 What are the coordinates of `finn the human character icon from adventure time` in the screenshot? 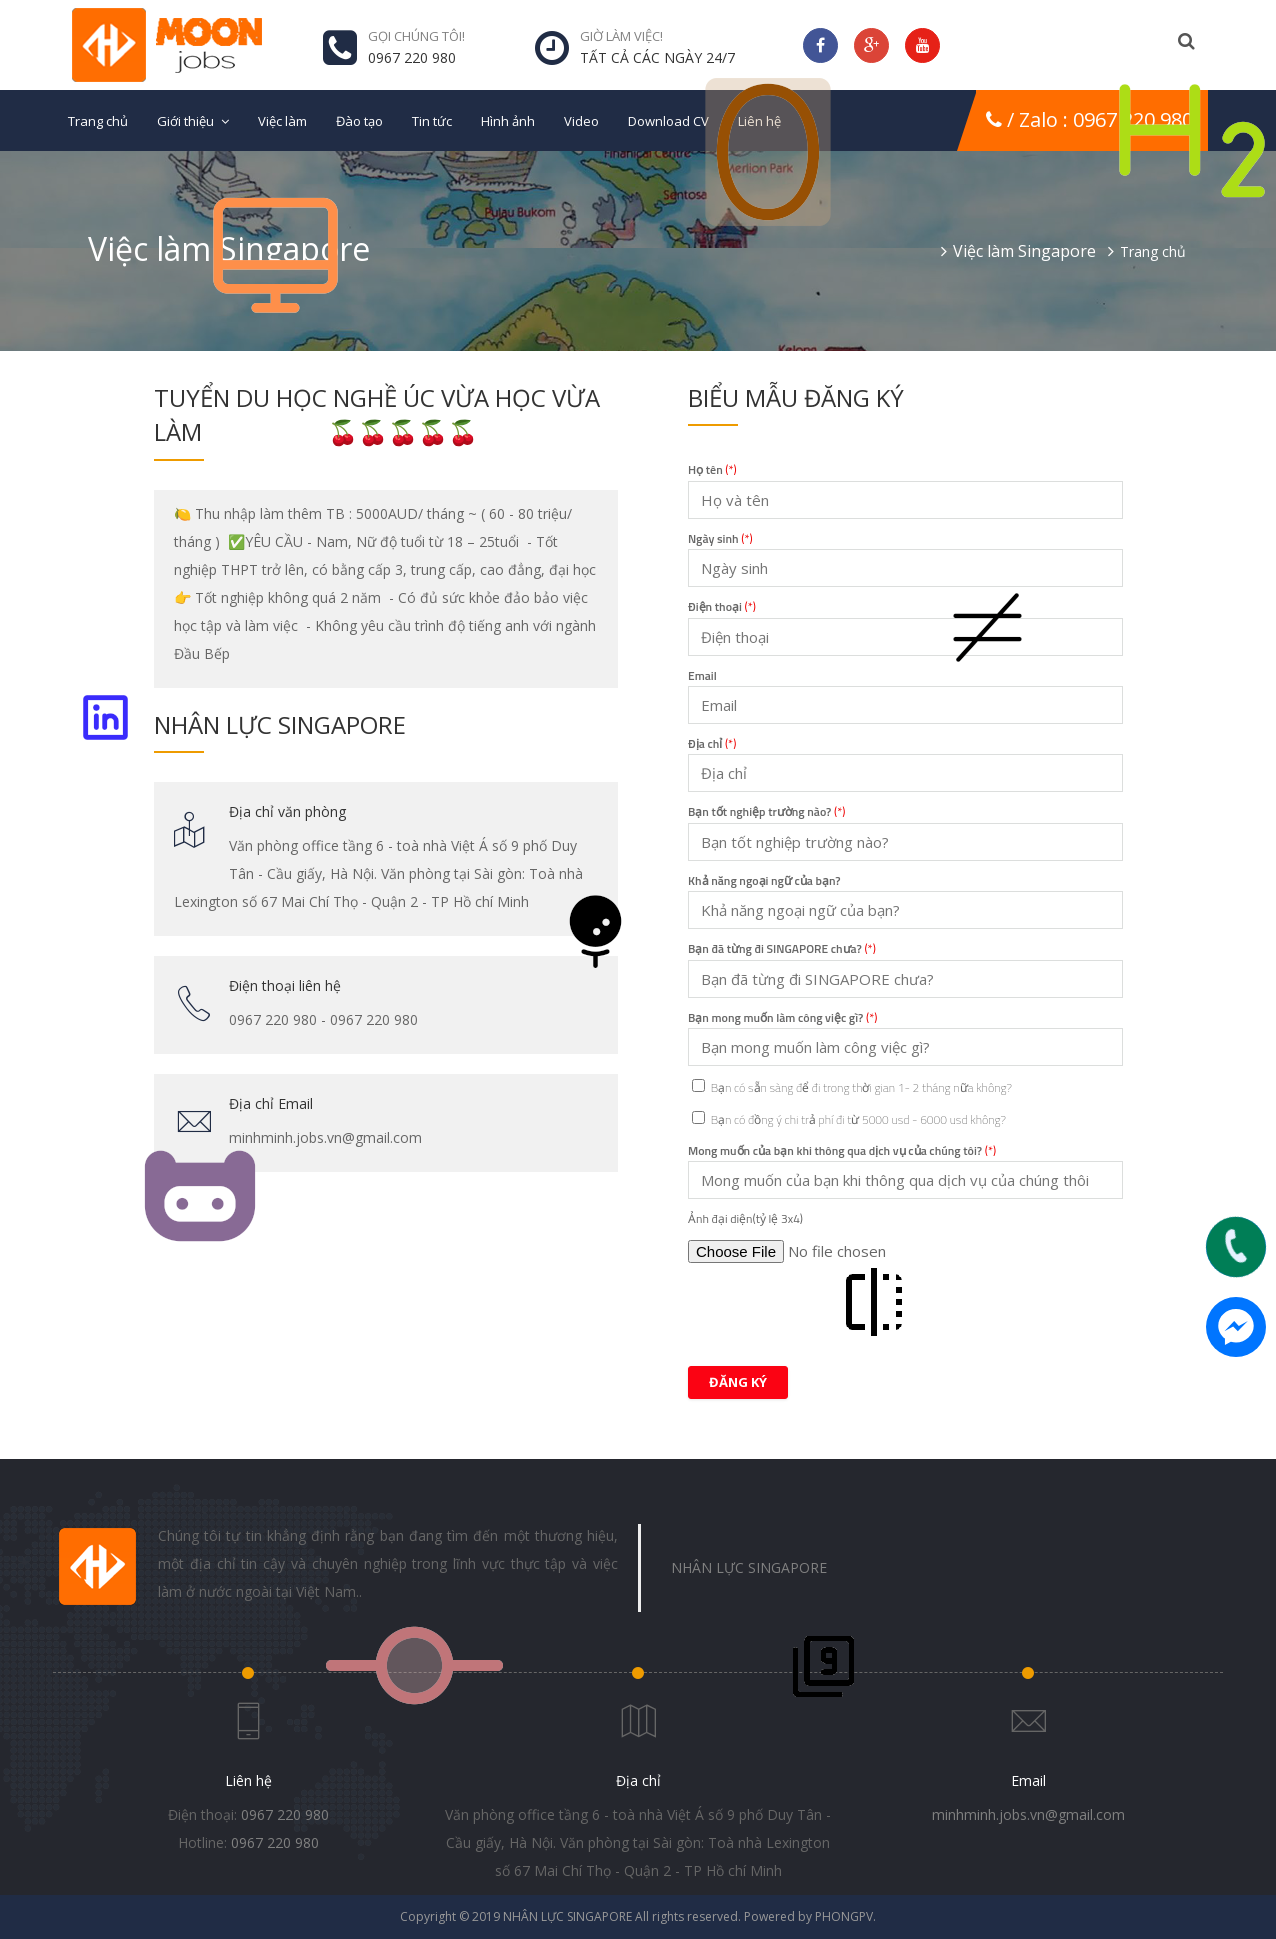 It's located at (200, 1194).